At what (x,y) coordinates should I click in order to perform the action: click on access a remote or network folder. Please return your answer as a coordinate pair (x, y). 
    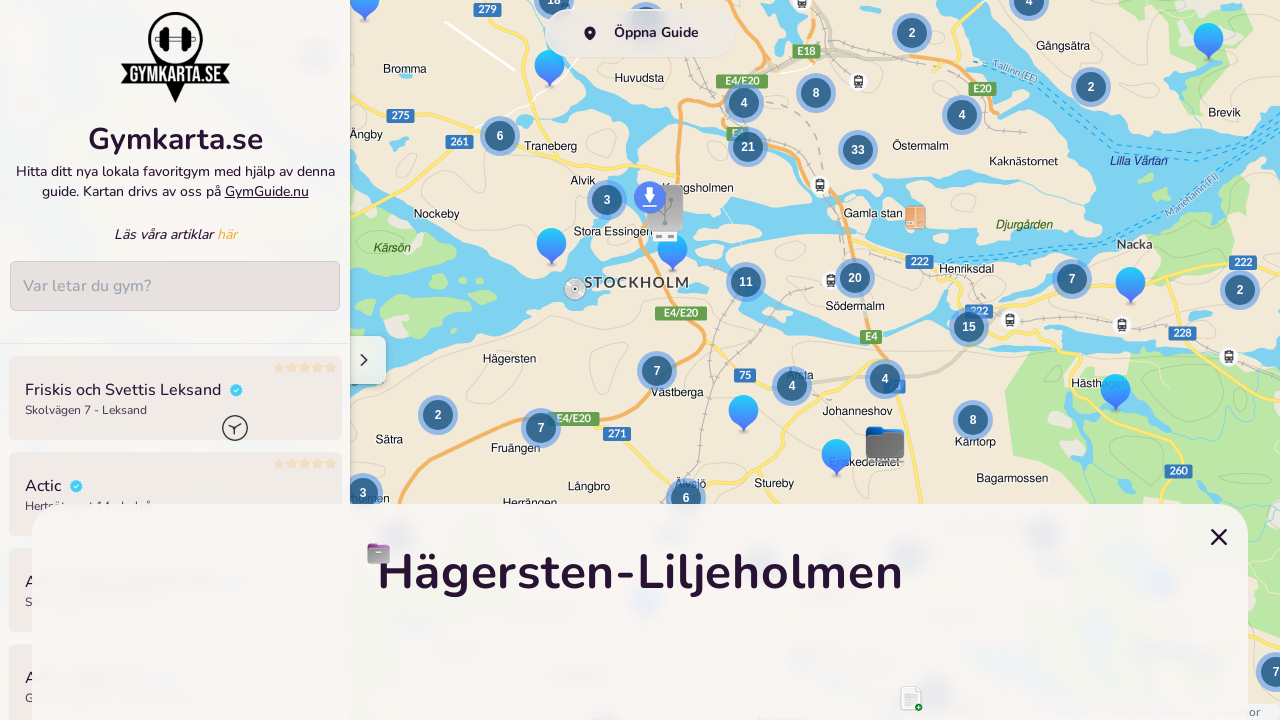
    Looking at the image, I should click on (885, 444).